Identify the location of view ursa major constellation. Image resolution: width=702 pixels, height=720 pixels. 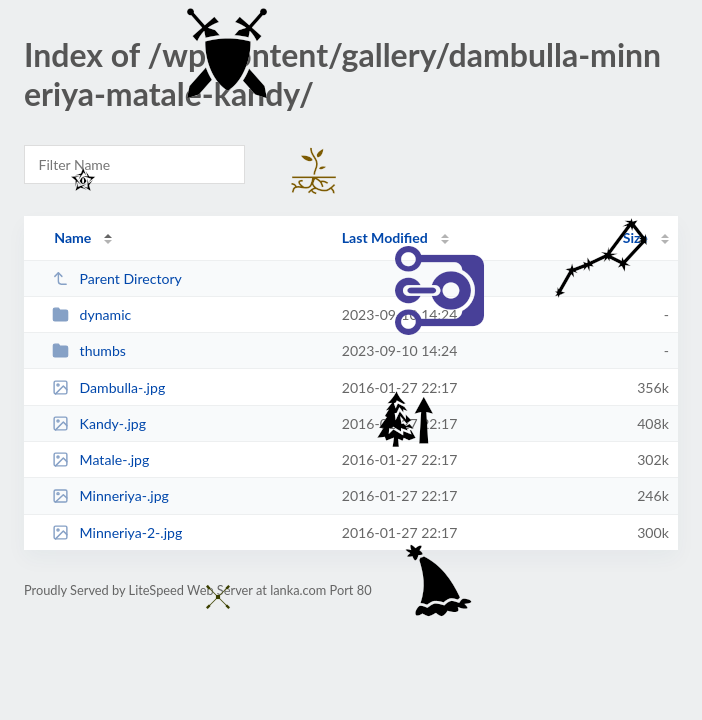
(601, 258).